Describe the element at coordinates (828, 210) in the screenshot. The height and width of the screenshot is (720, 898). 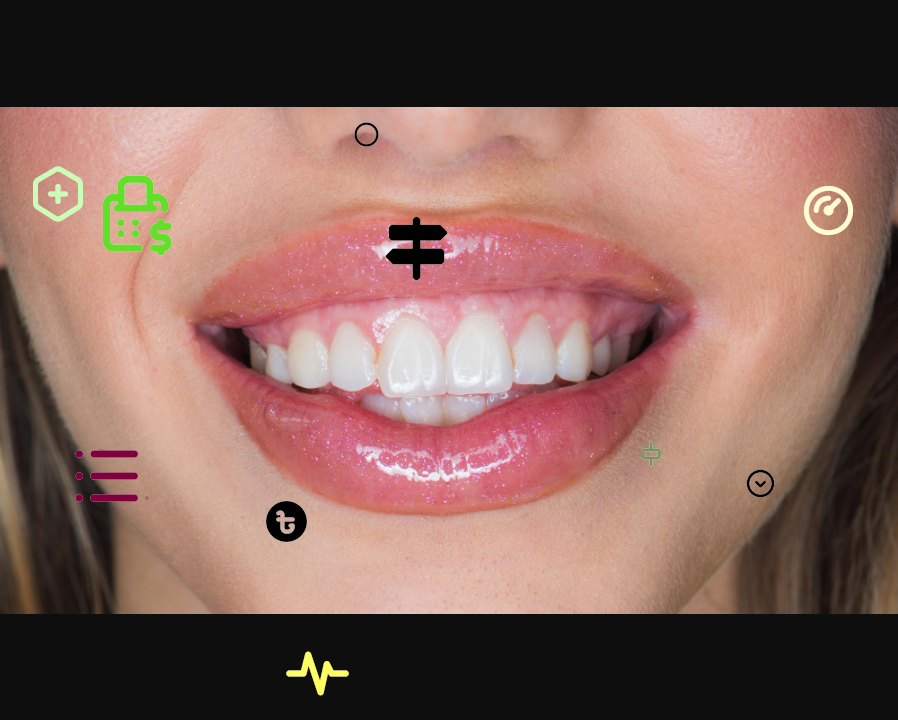
I see `view performance metrics or speed` at that location.